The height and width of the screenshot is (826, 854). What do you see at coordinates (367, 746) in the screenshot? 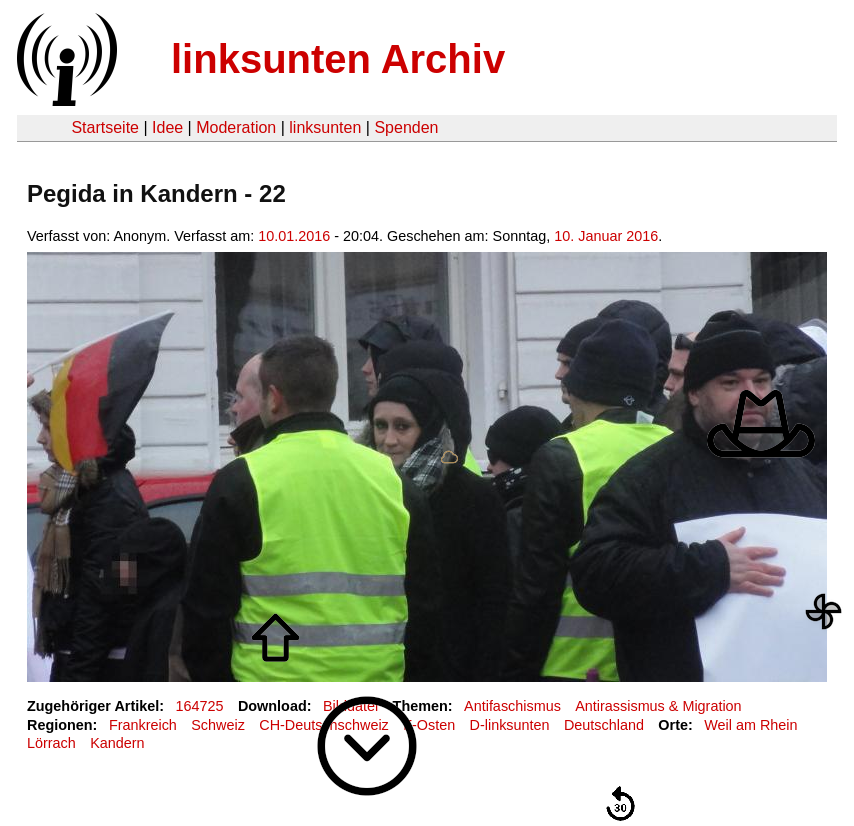
I see `expand dropdown menu or content` at bounding box center [367, 746].